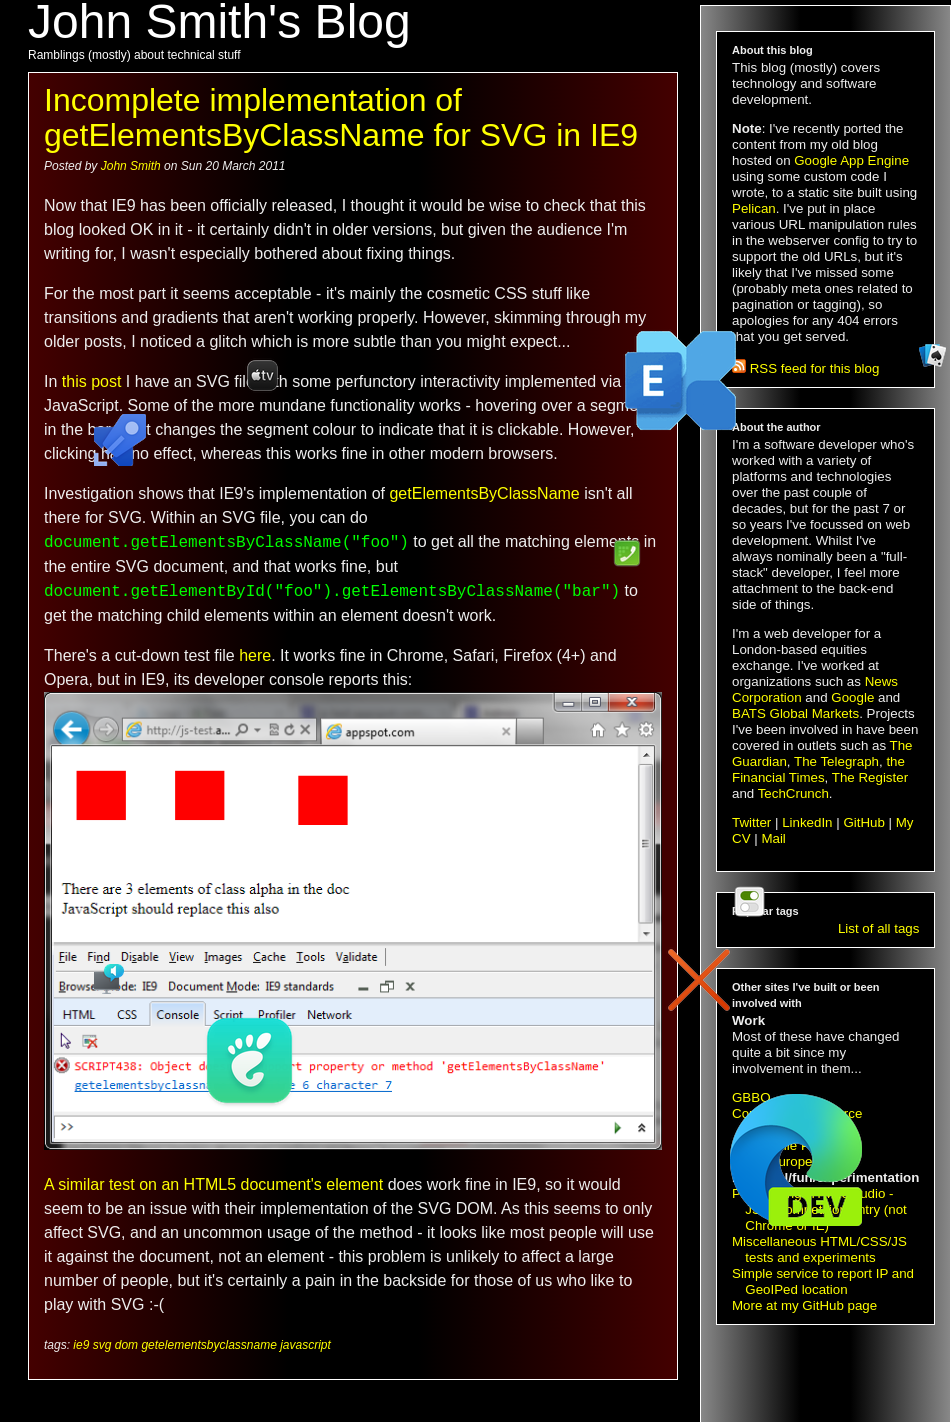  What do you see at coordinates (796, 1160) in the screenshot?
I see `open microsoft edge developer browser` at bounding box center [796, 1160].